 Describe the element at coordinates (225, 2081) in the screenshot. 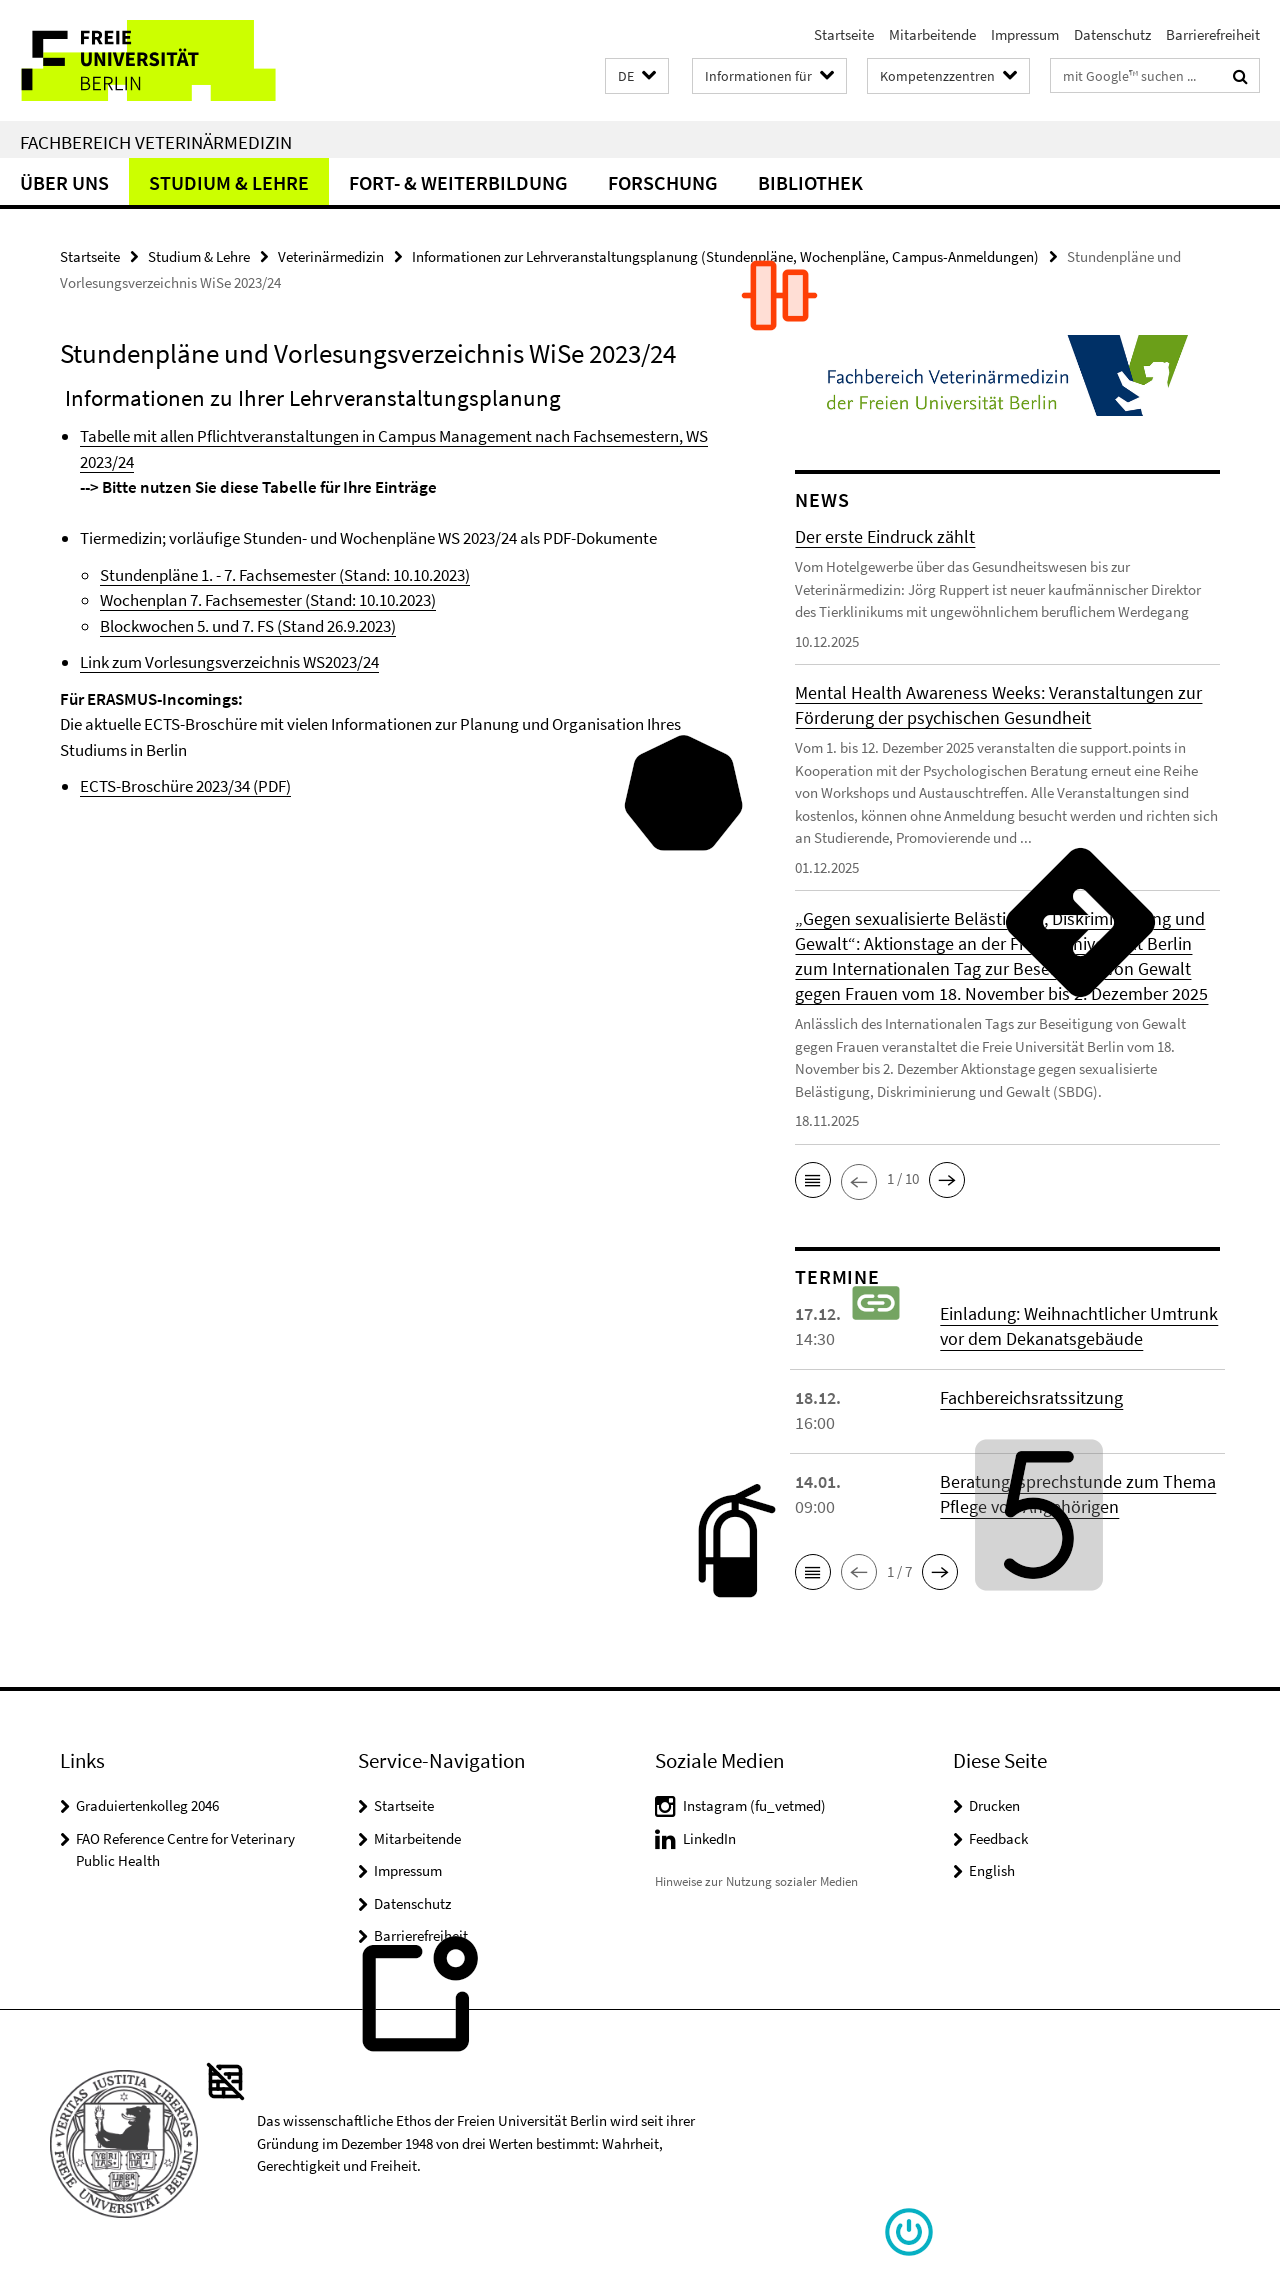

I see `disable wall or barrier feature` at that location.